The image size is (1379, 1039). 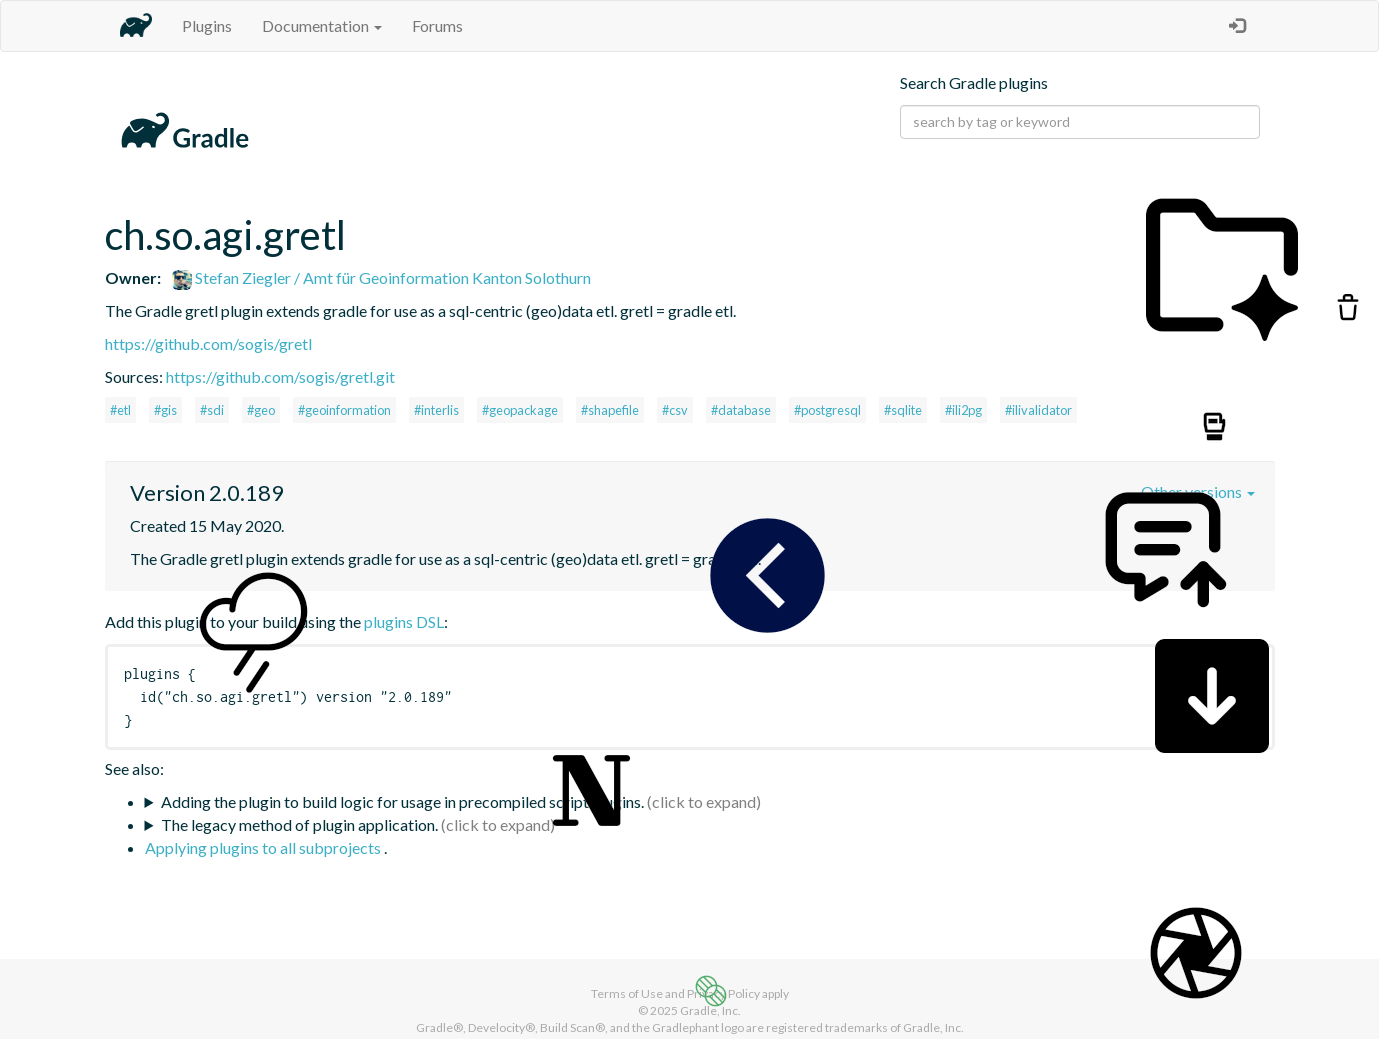 I want to click on delete this item, so click(x=1348, y=308).